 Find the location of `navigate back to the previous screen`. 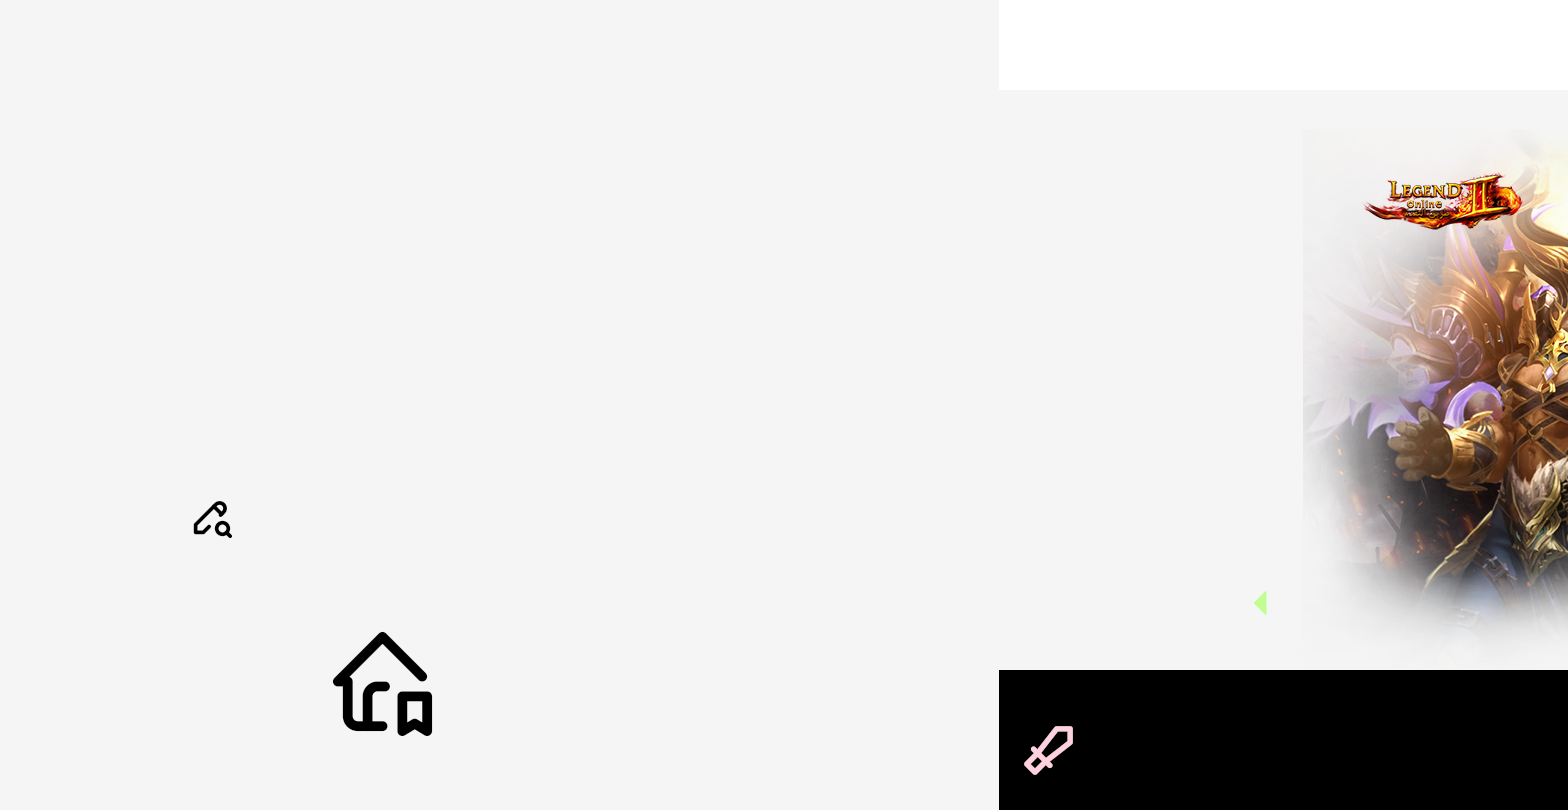

navigate back to the previous screen is located at coordinates (1260, 603).